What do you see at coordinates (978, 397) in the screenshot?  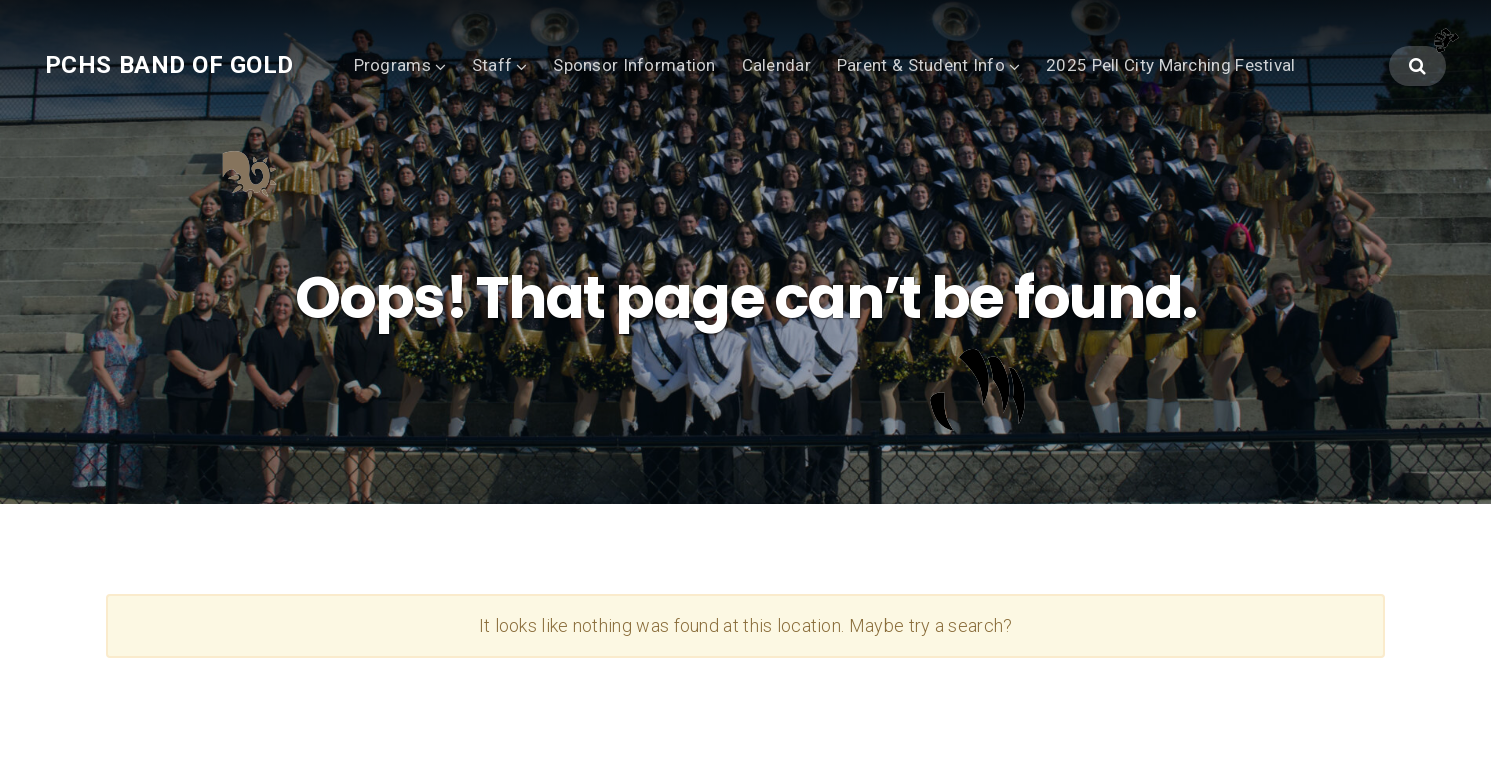 I see `activate grab or snatch ability` at bounding box center [978, 397].